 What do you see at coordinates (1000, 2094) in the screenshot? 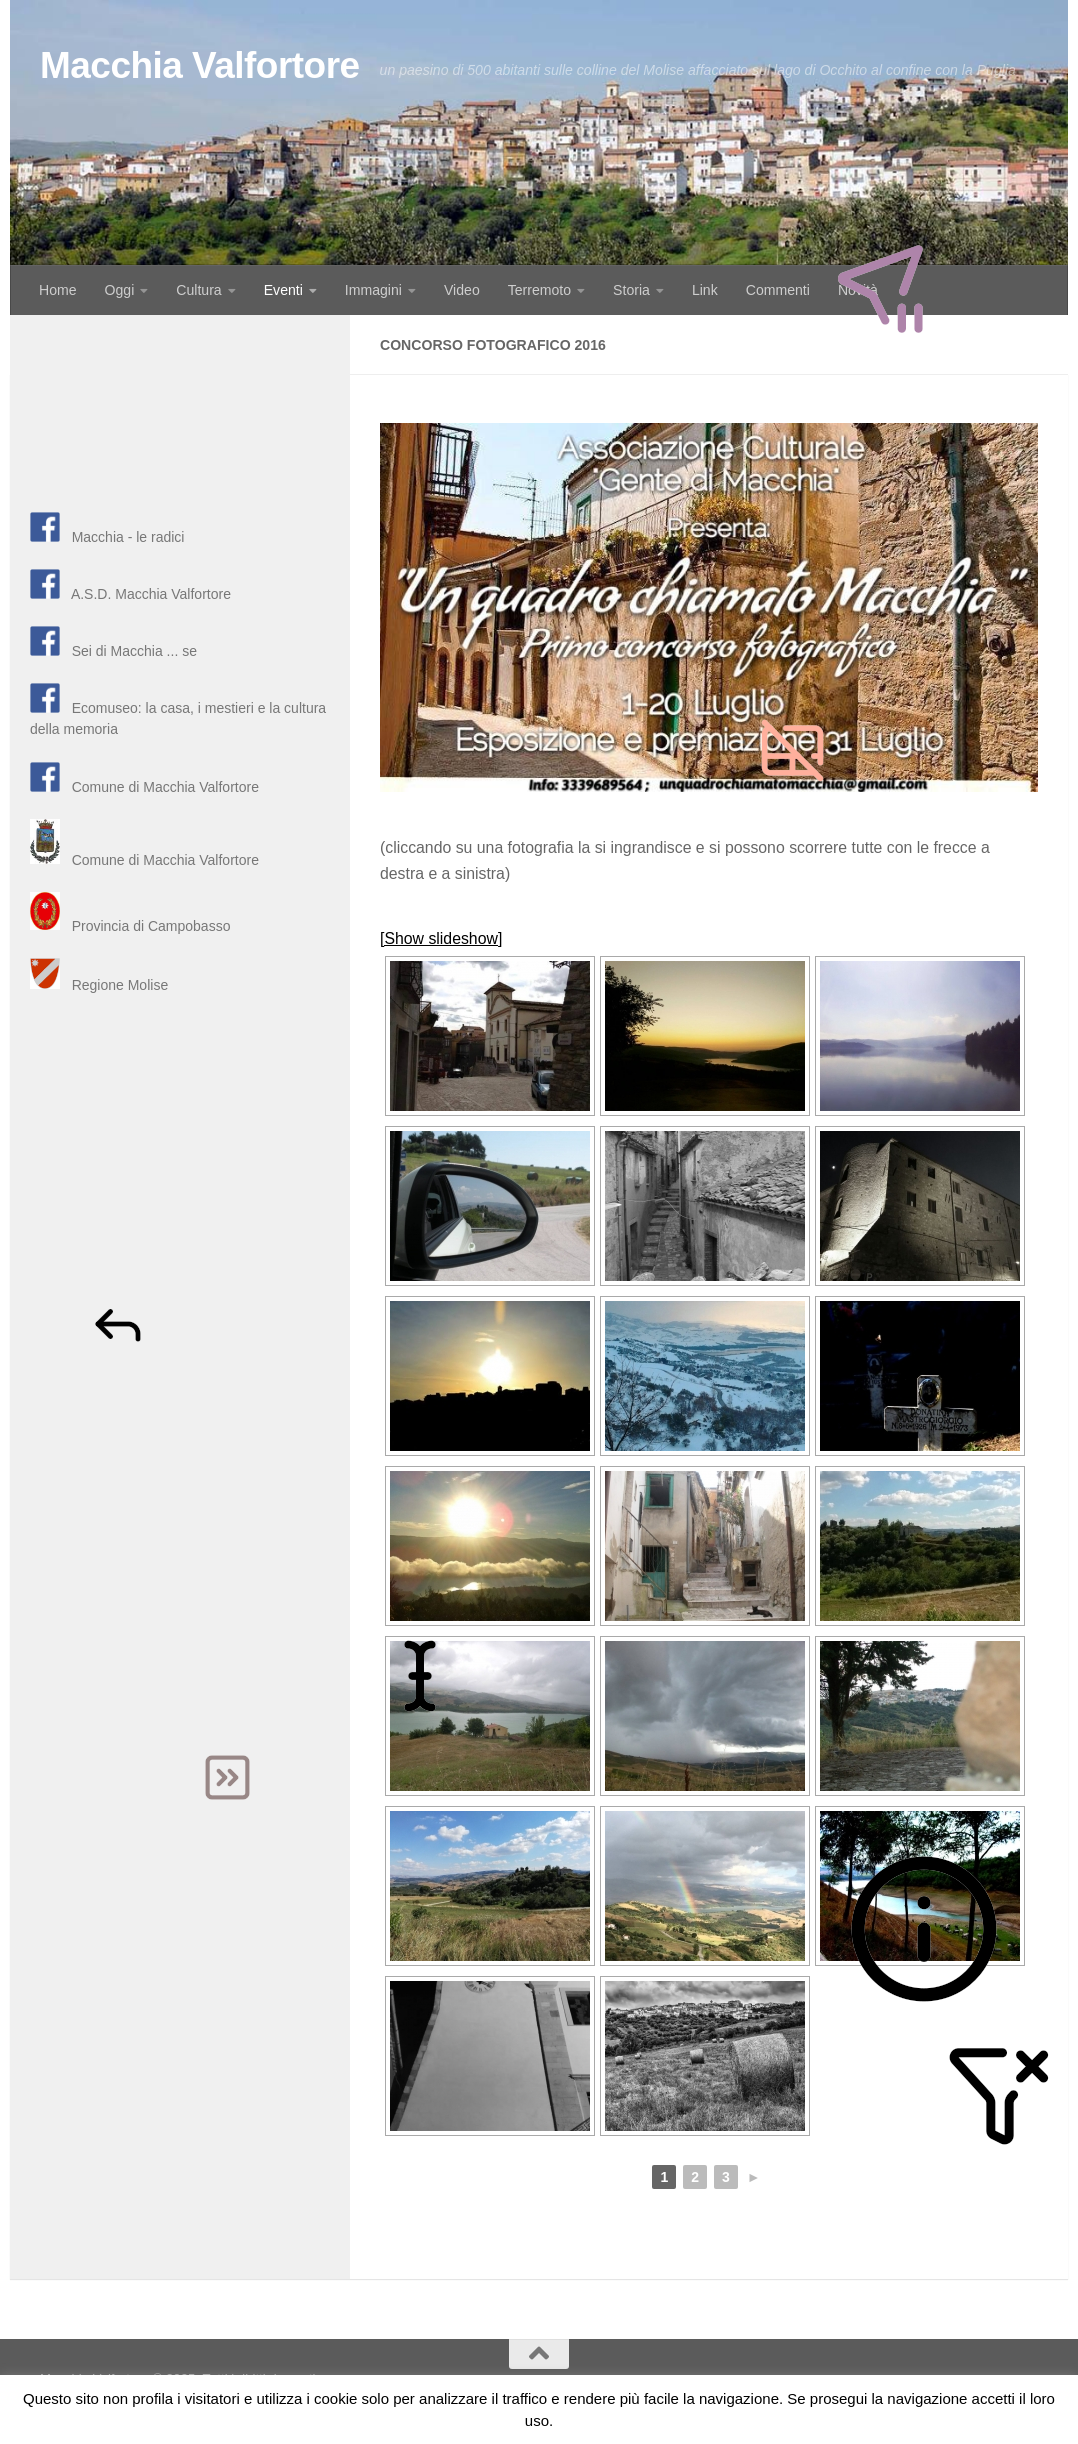
I see `clear all active filters` at bounding box center [1000, 2094].